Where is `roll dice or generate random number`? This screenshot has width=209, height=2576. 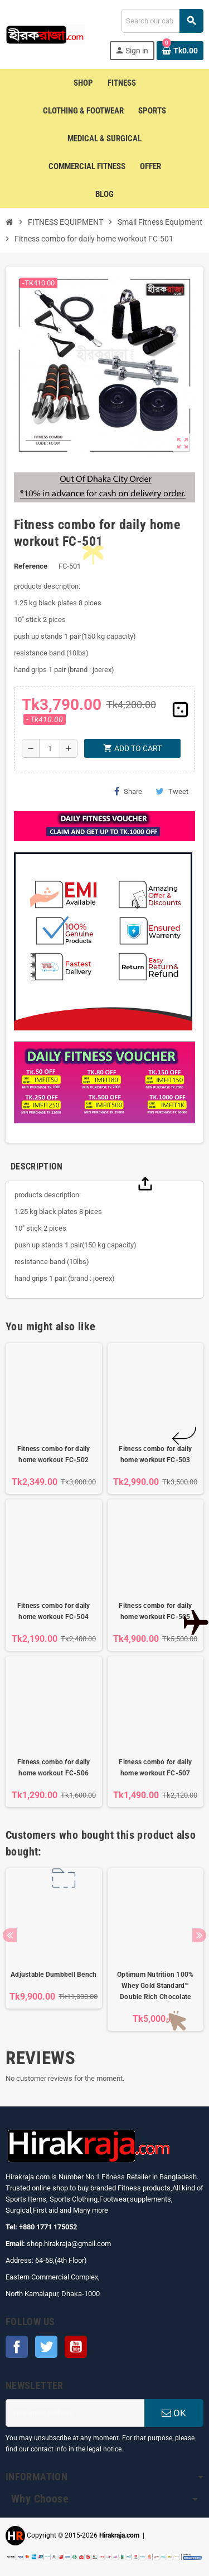 roll dice or generate random number is located at coordinates (180, 709).